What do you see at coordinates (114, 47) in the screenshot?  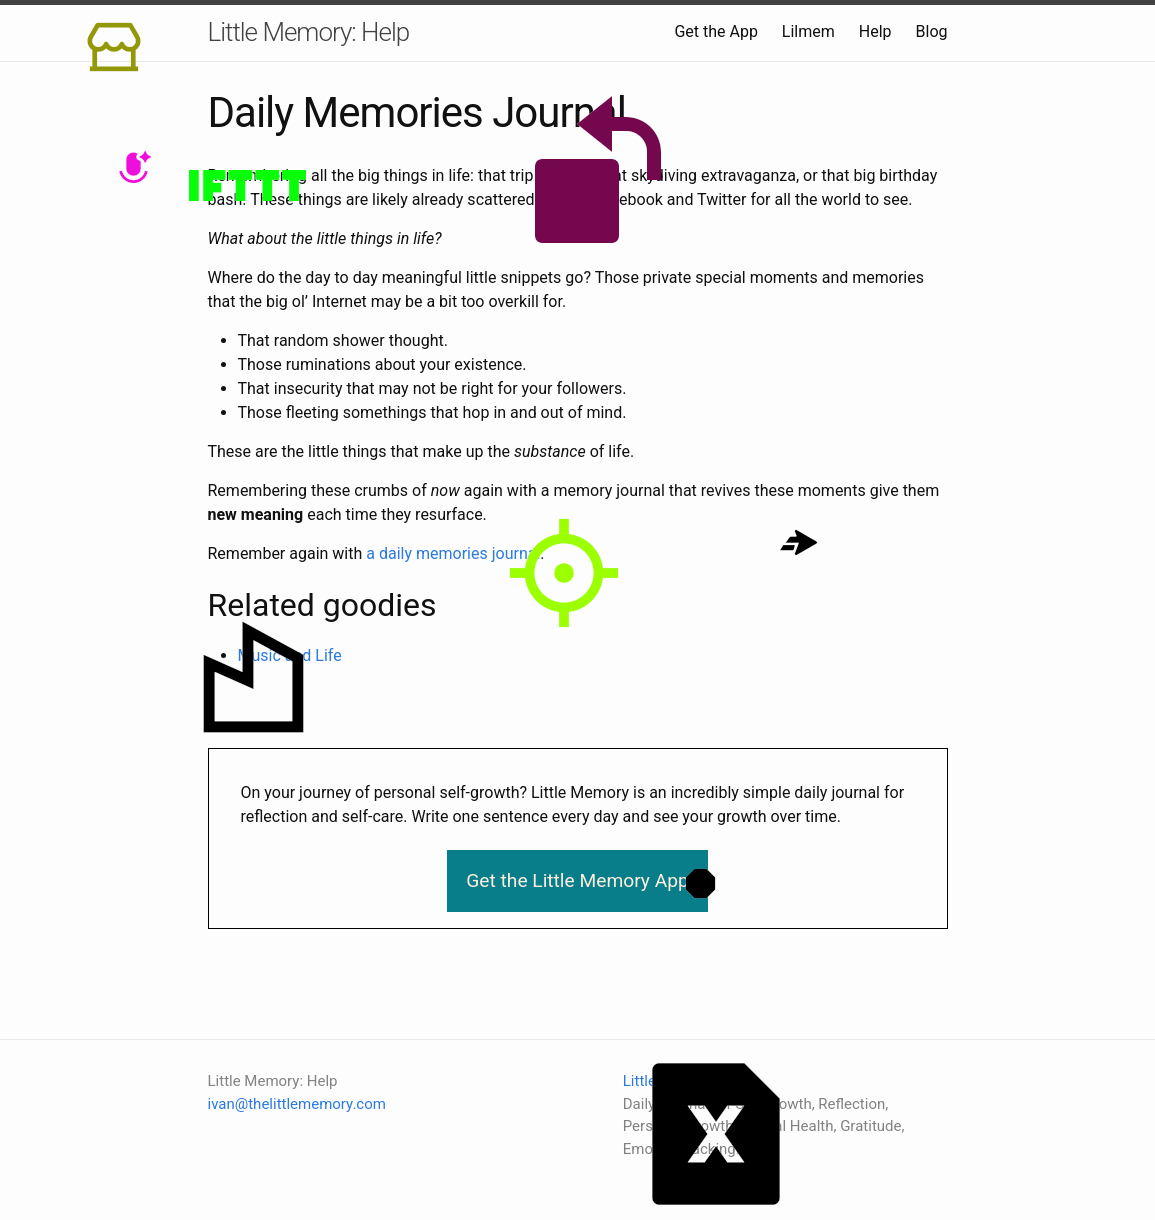 I see `visit the online store` at bounding box center [114, 47].